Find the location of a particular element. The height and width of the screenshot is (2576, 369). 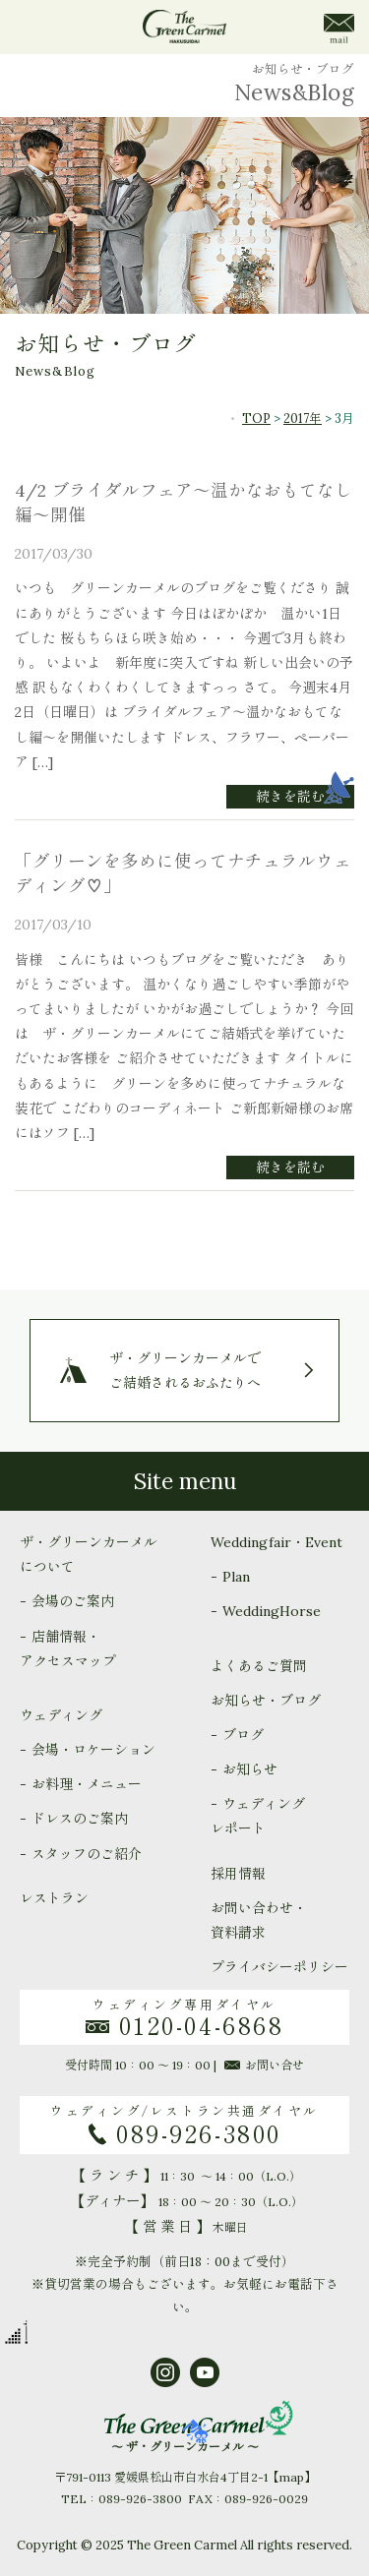

access radar or scanning features is located at coordinates (338, 787).